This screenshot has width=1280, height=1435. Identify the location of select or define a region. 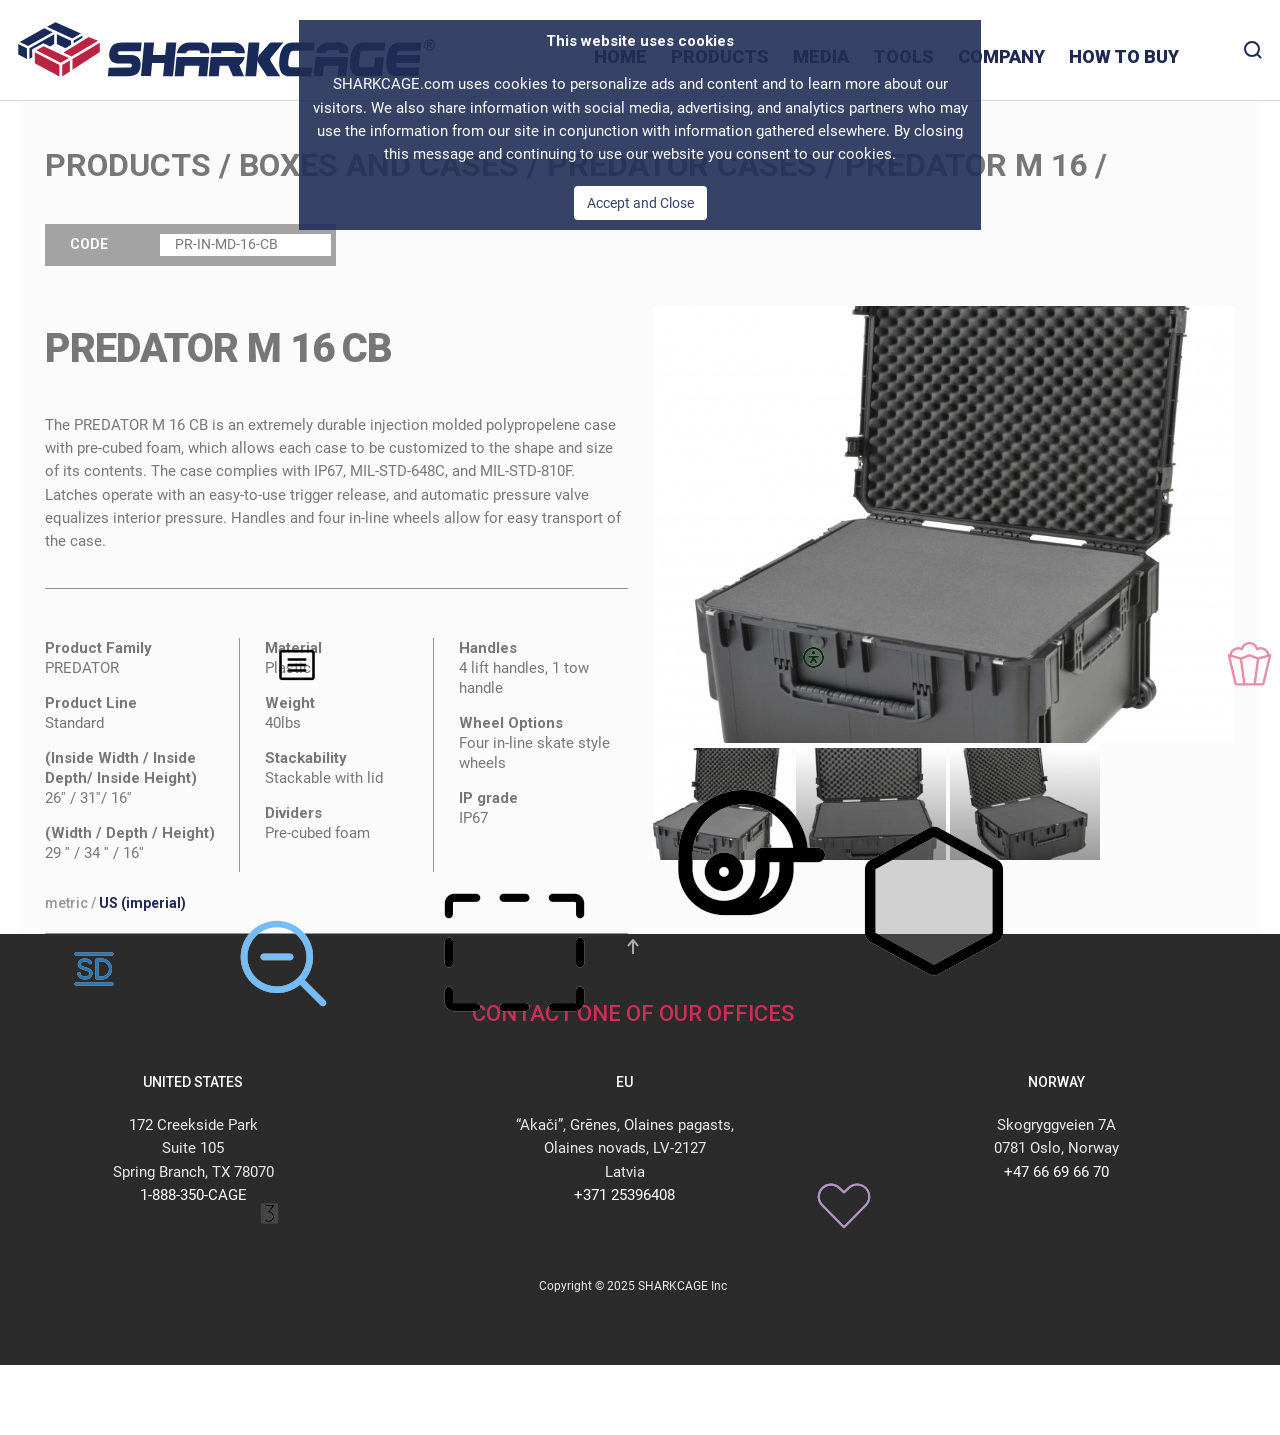
(514, 952).